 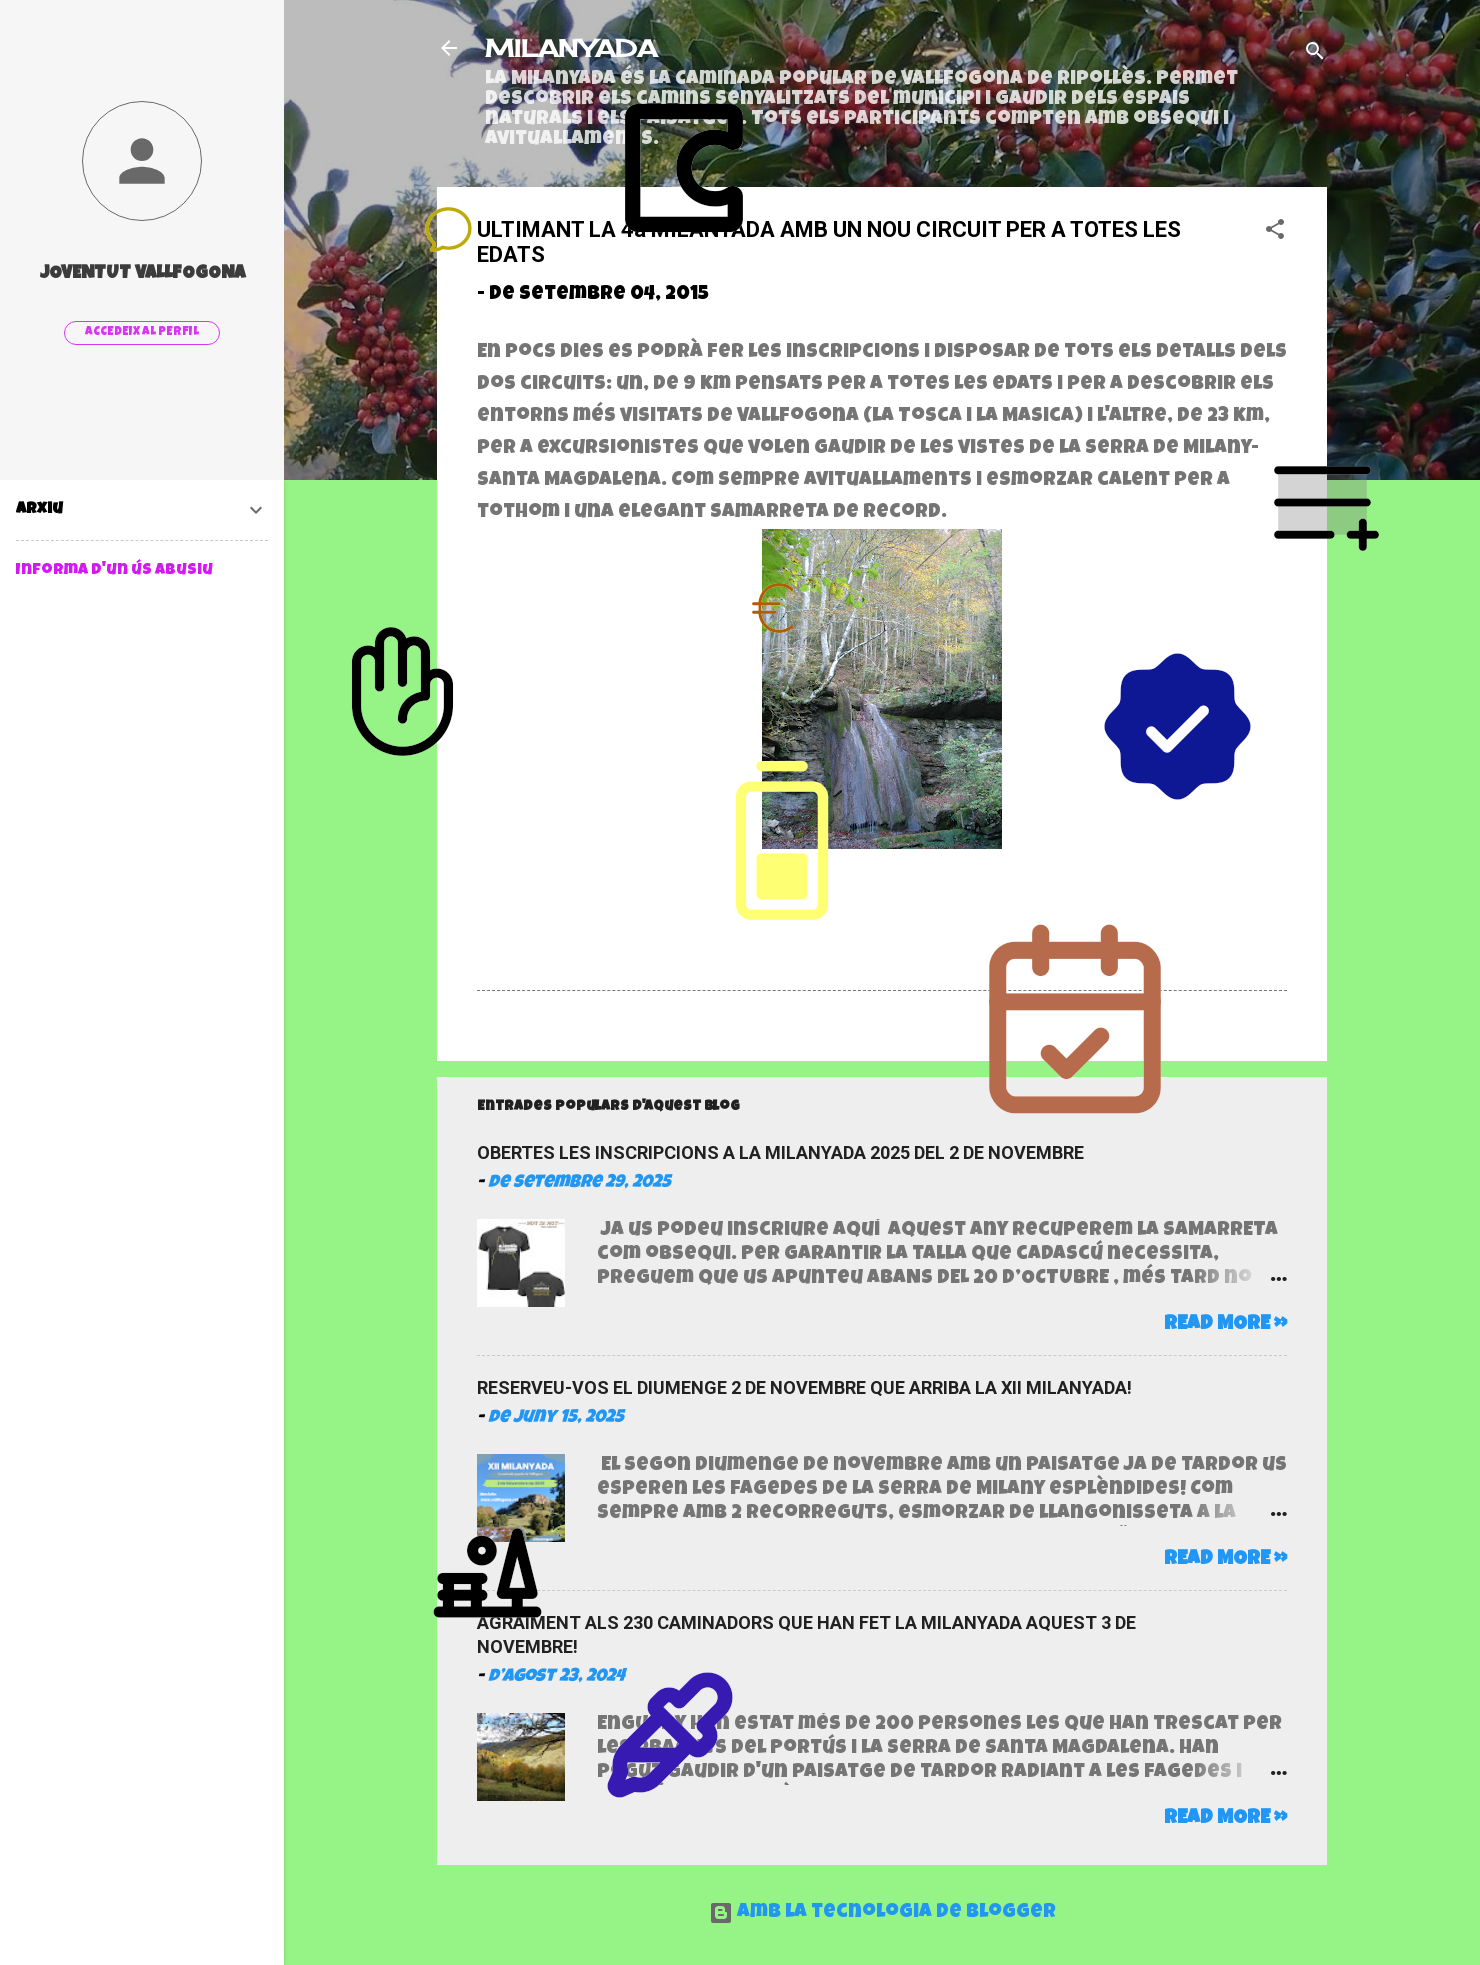 What do you see at coordinates (782, 843) in the screenshot?
I see `indicates medium battery level` at bounding box center [782, 843].